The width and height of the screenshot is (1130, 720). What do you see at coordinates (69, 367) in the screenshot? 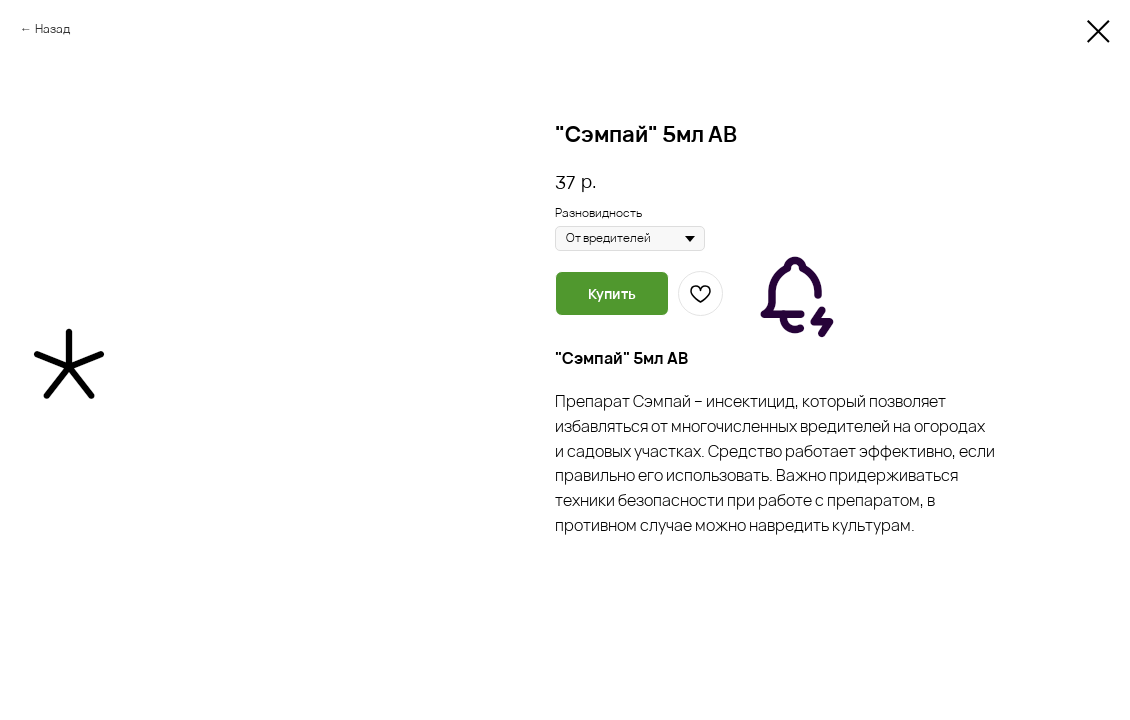
I see `indicates a required field in a form` at bounding box center [69, 367].